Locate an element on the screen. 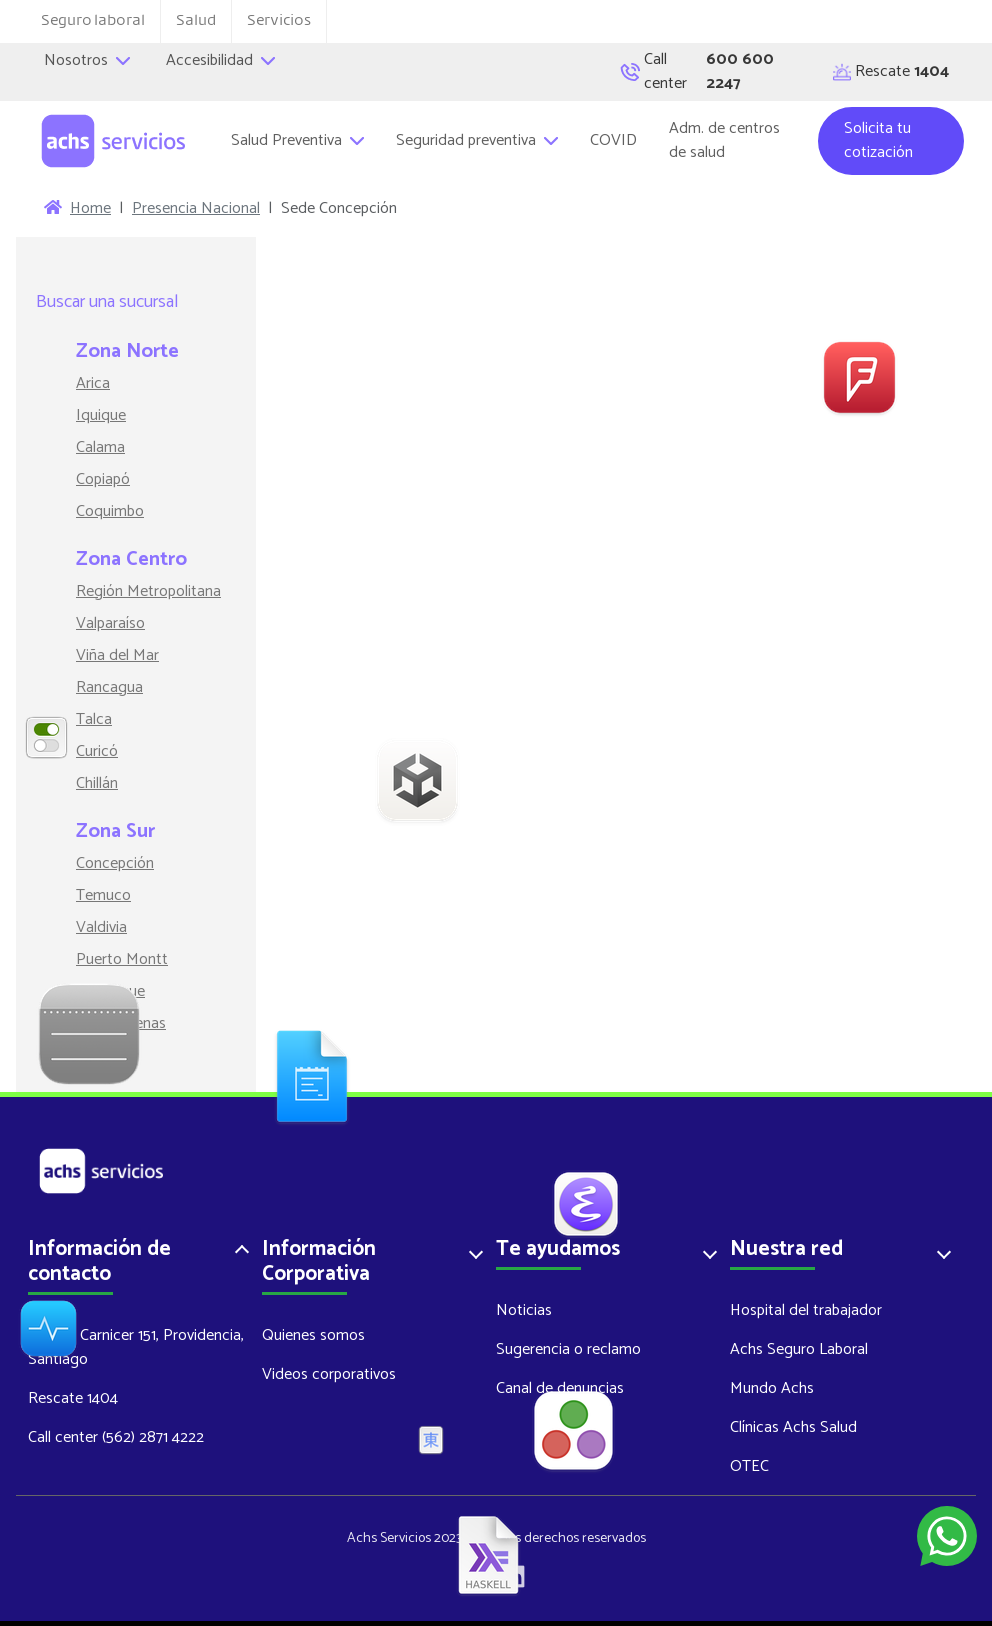 Image resolution: width=992 pixels, height=1626 pixels. open the julia programming language app is located at coordinates (573, 1430).